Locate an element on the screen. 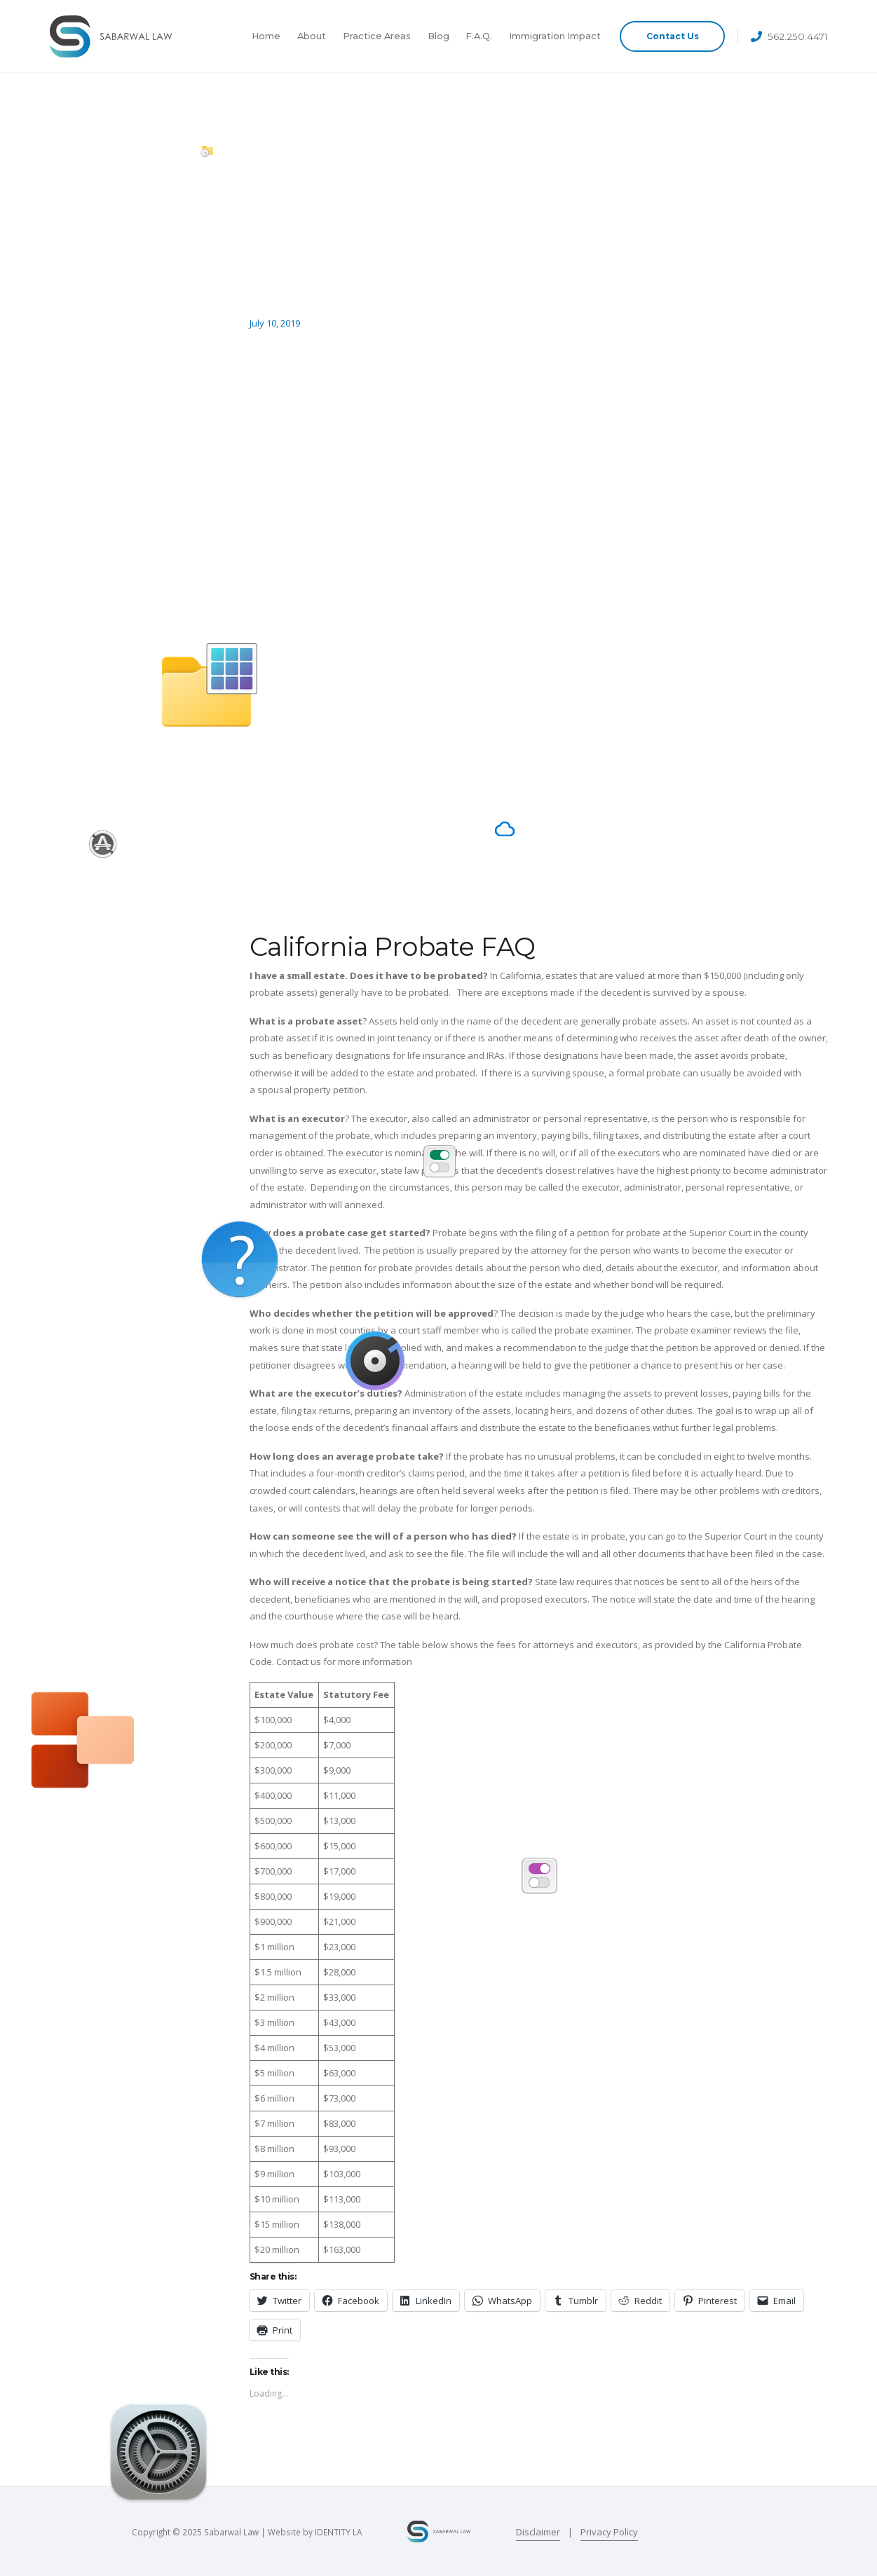  access recently opened files and folders is located at coordinates (208, 151).